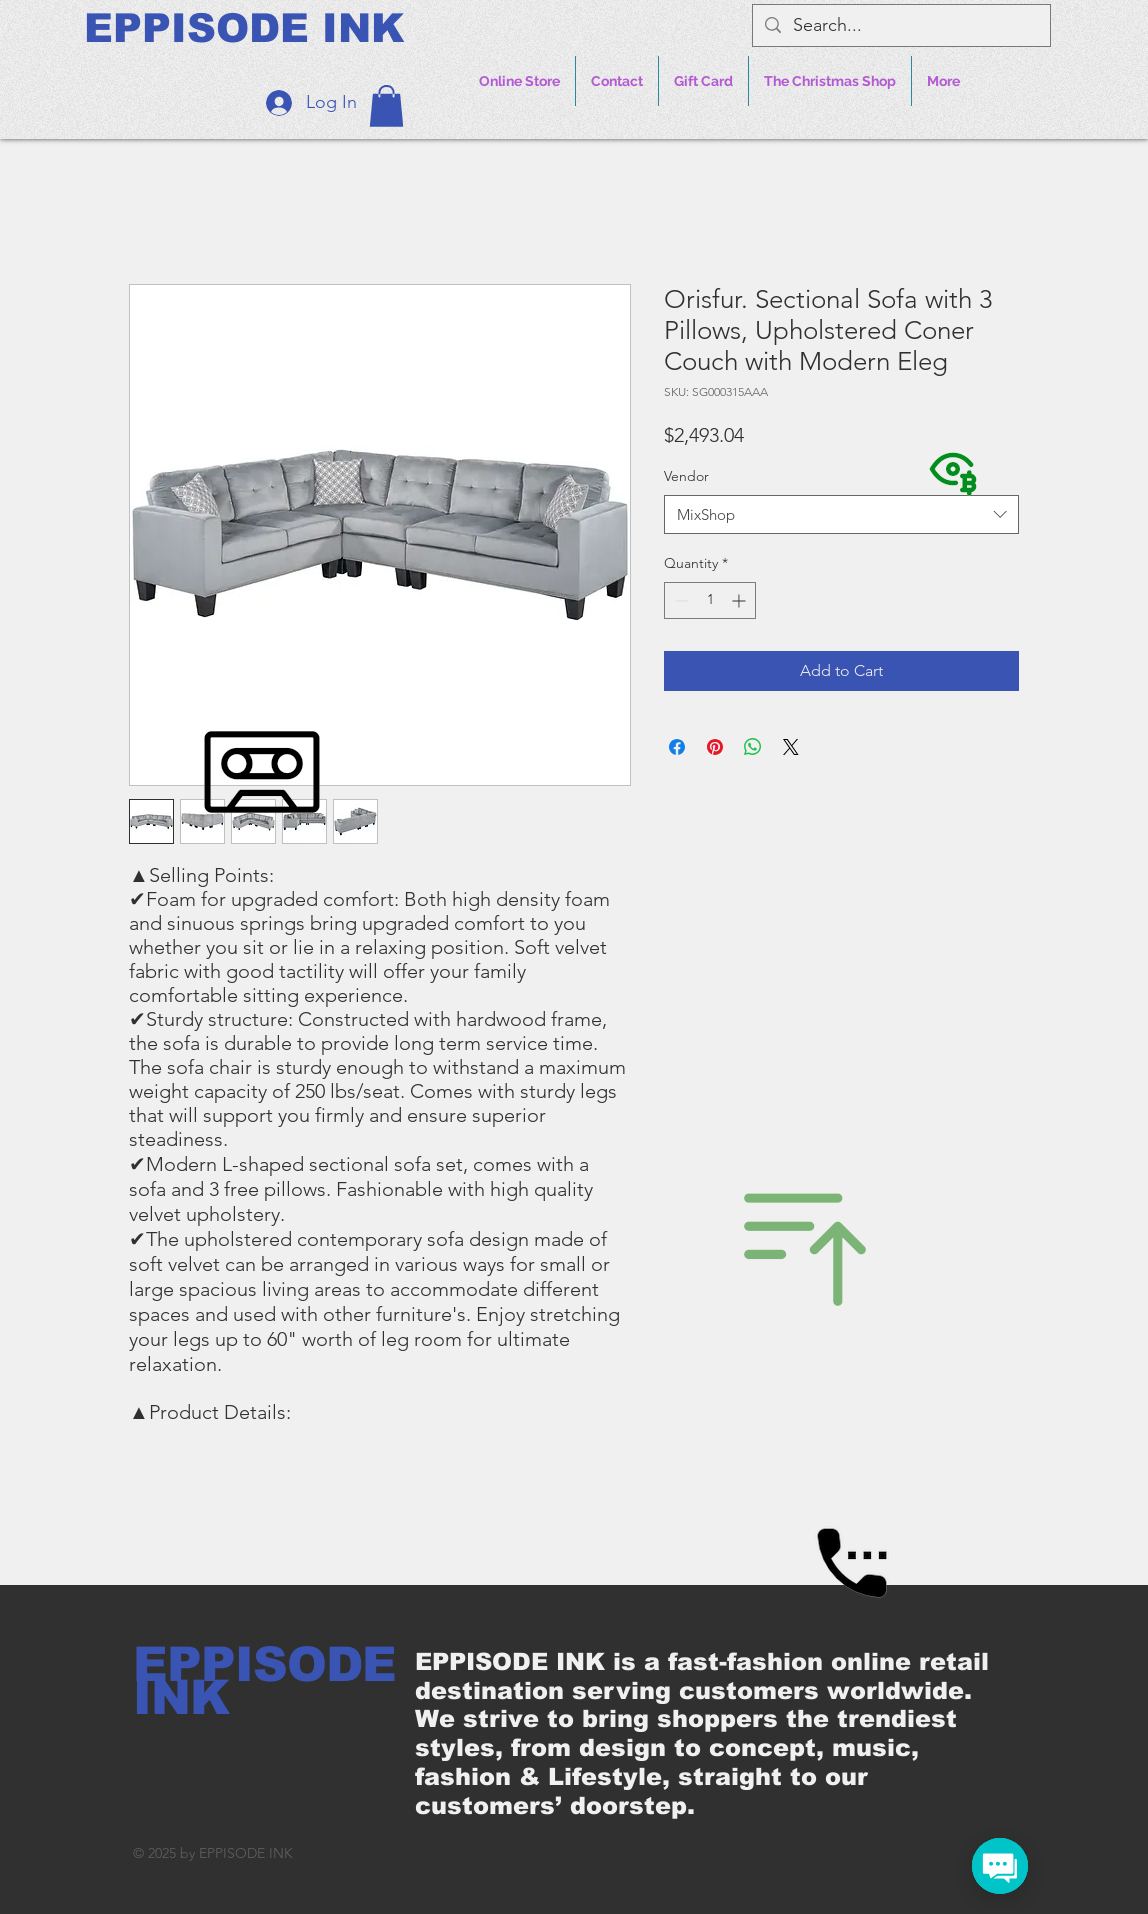 This screenshot has width=1148, height=1914. What do you see at coordinates (805, 1245) in the screenshot?
I see `sort list in ascending order` at bounding box center [805, 1245].